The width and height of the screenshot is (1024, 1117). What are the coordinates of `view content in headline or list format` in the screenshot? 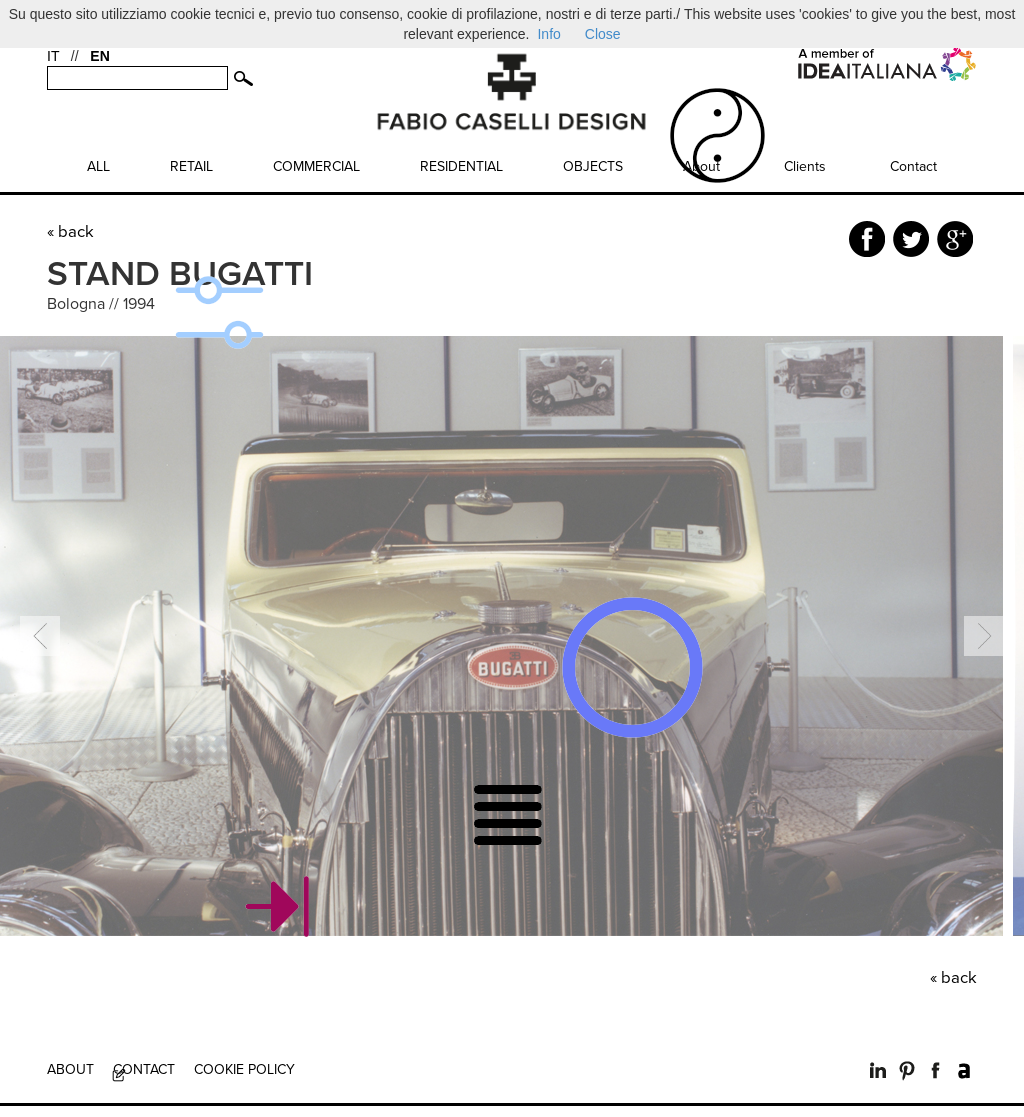 It's located at (508, 815).